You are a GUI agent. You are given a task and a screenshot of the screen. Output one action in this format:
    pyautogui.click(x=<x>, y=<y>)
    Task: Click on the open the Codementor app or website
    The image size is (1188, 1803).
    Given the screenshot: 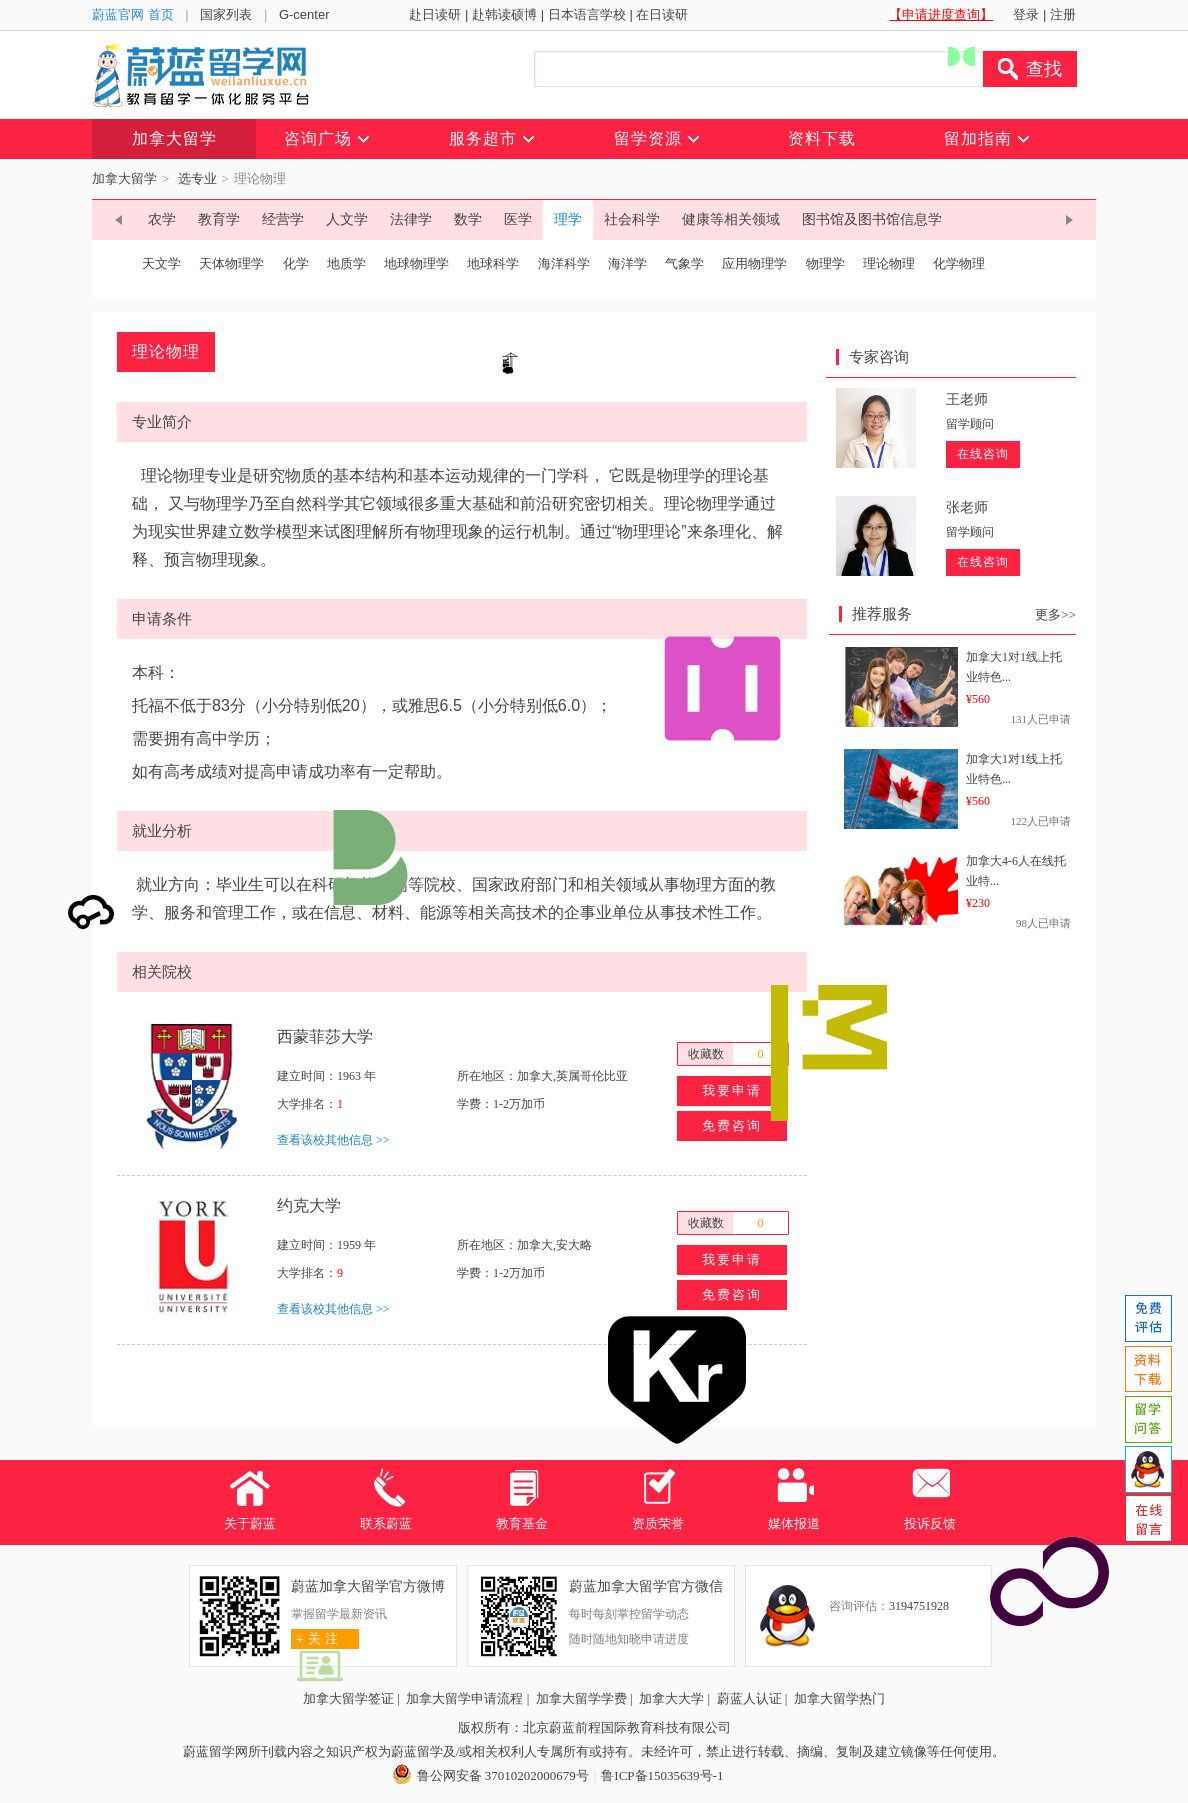 What is the action you would take?
    pyautogui.click(x=320, y=1666)
    